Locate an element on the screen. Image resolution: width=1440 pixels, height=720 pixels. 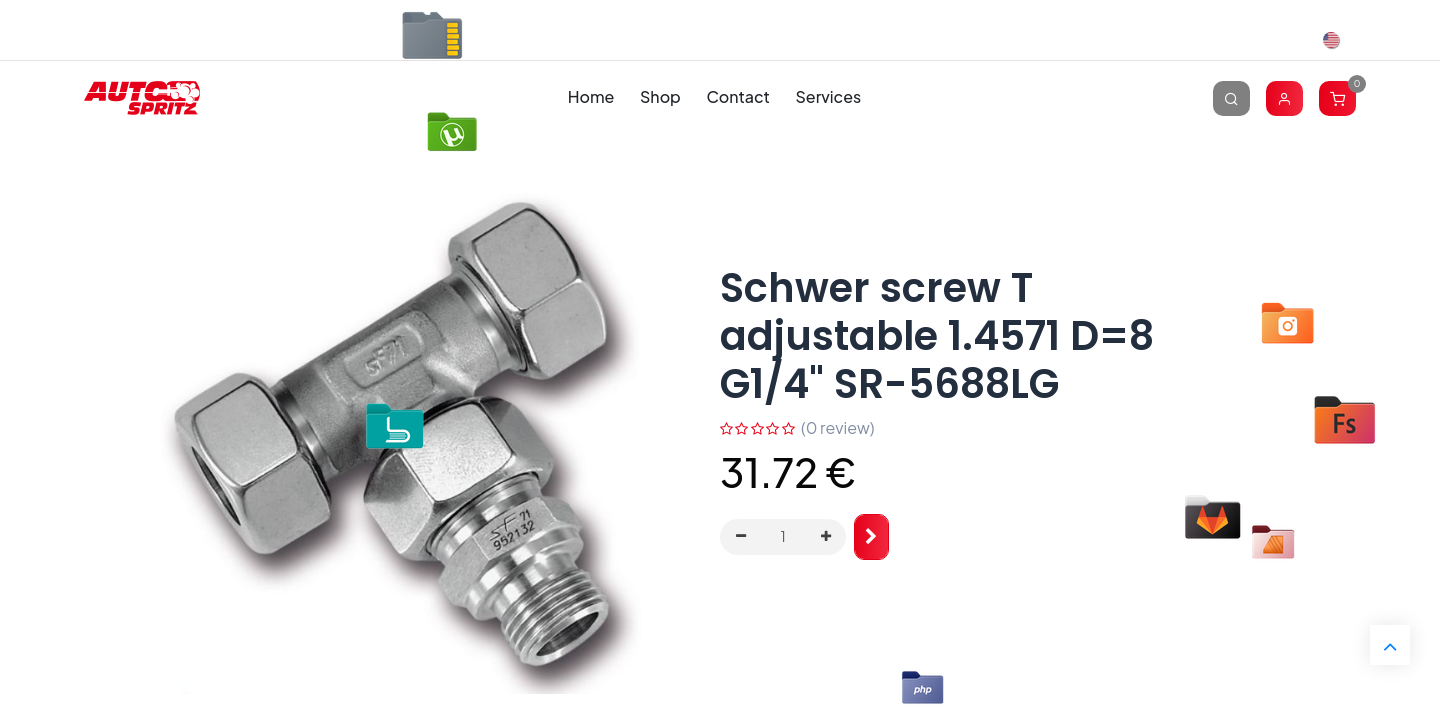
folder containing uTorrent downloads is located at coordinates (452, 133).